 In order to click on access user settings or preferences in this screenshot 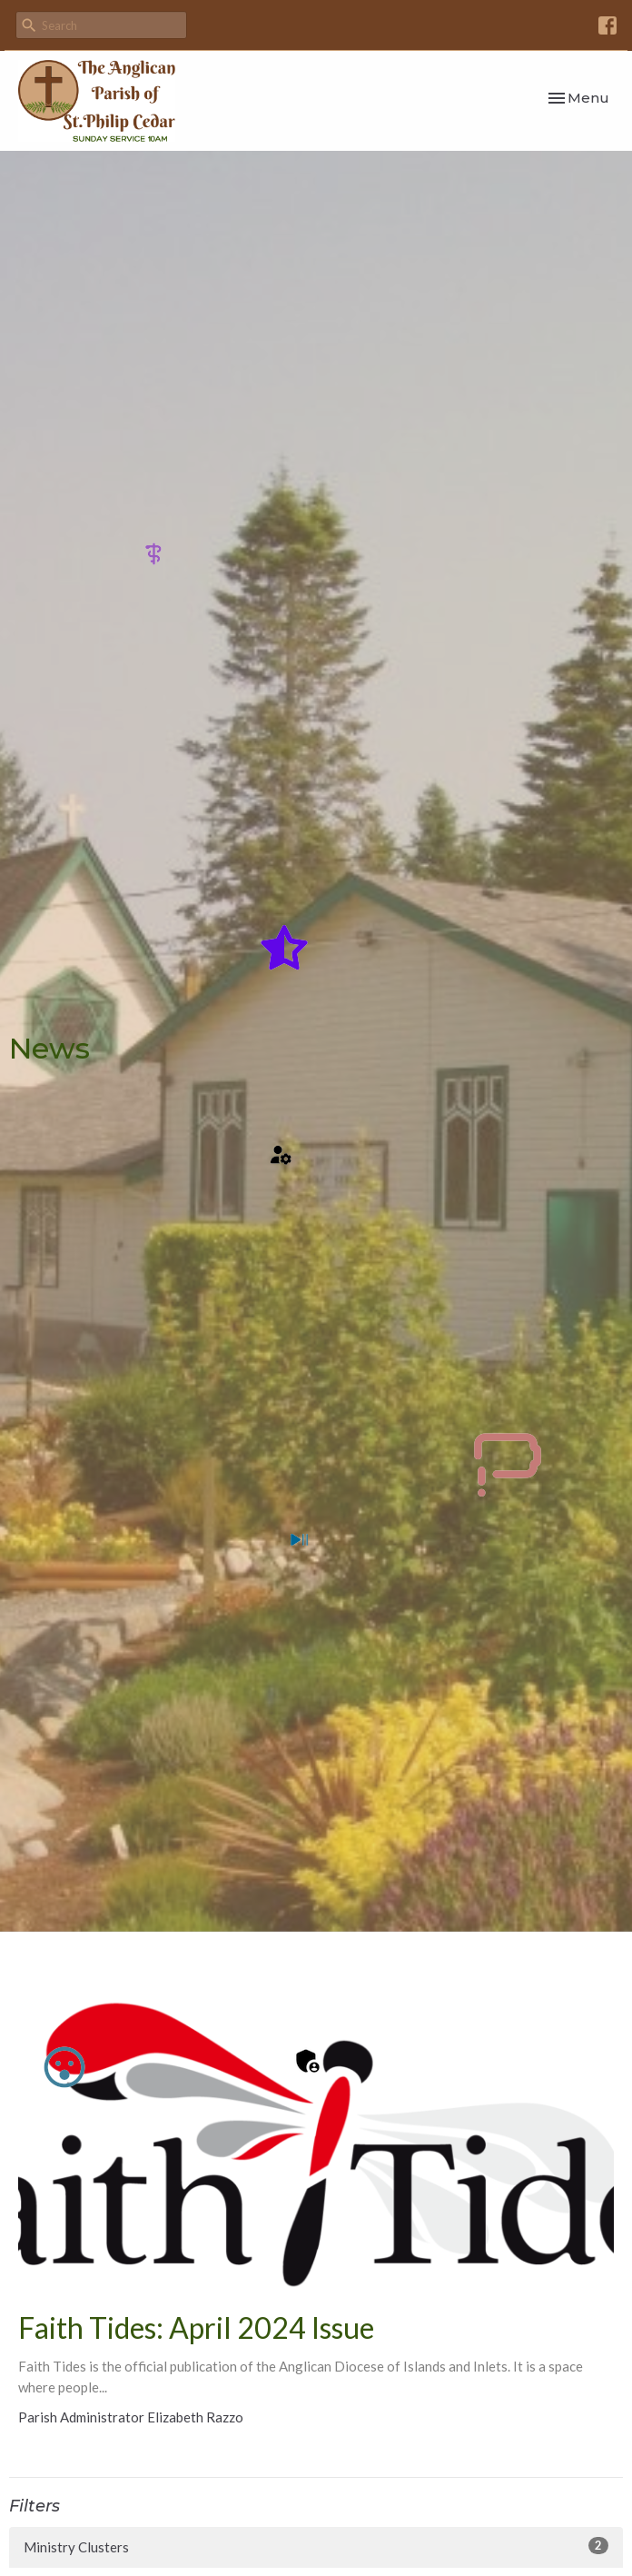, I will do `click(280, 1154)`.